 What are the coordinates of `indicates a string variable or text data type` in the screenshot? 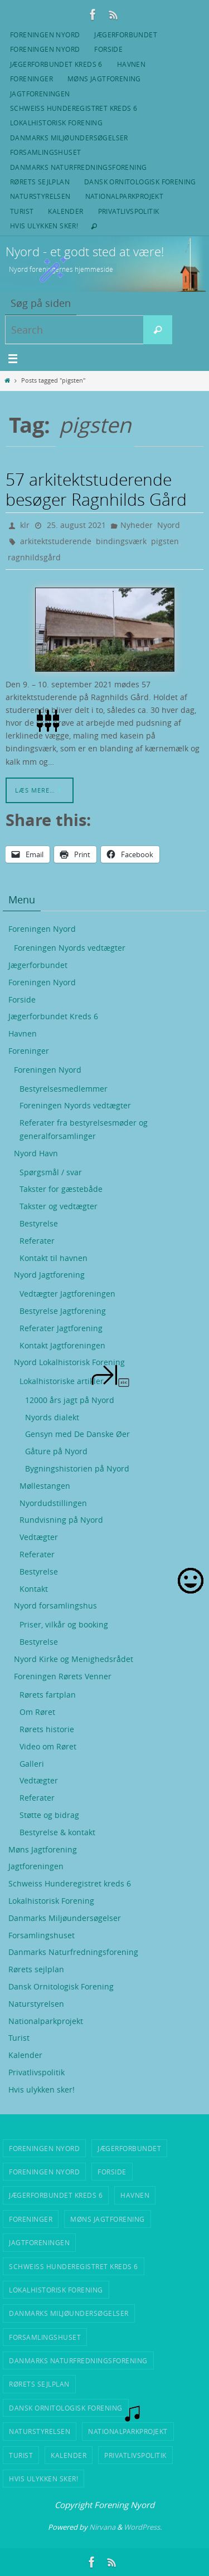 It's located at (124, 1383).